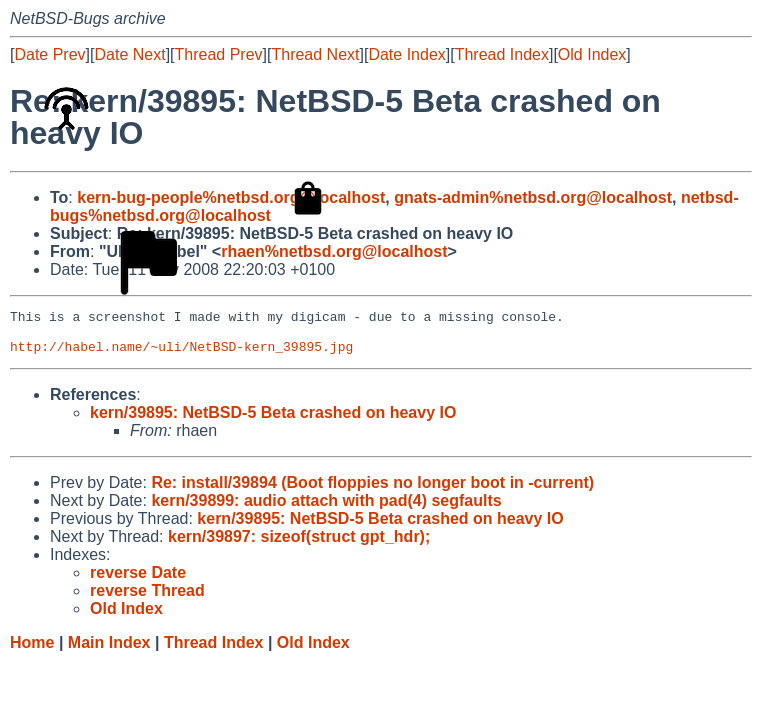 This screenshot has width=762, height=720. Describe the element at coordinates (66, 109) in the screenshot. I see `access antenna or broadcast settings` at that location.